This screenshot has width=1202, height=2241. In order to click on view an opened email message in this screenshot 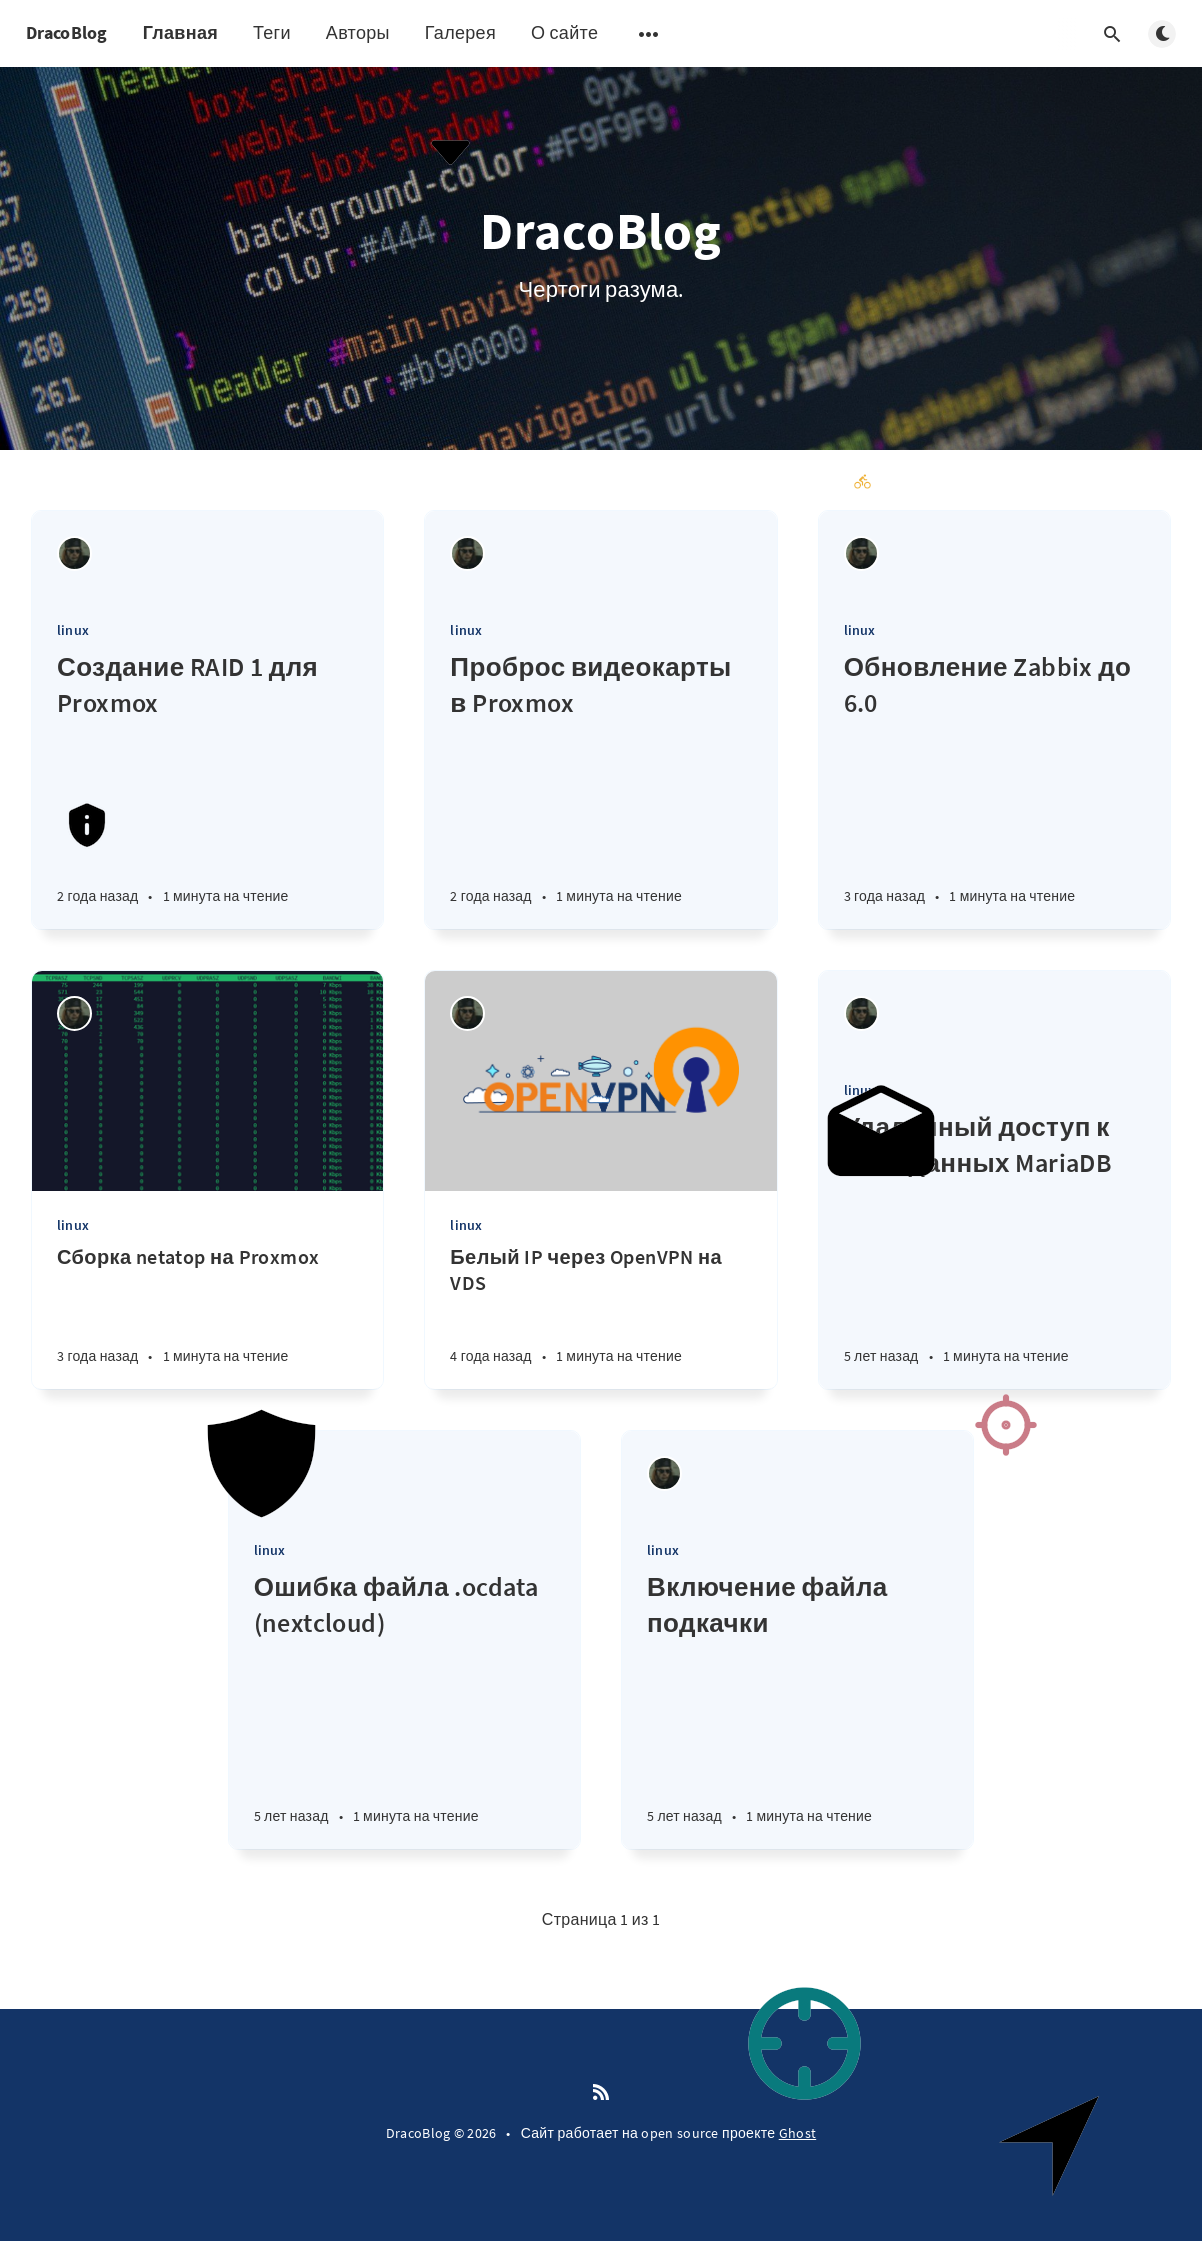, I will do `click(881, 1131)`.